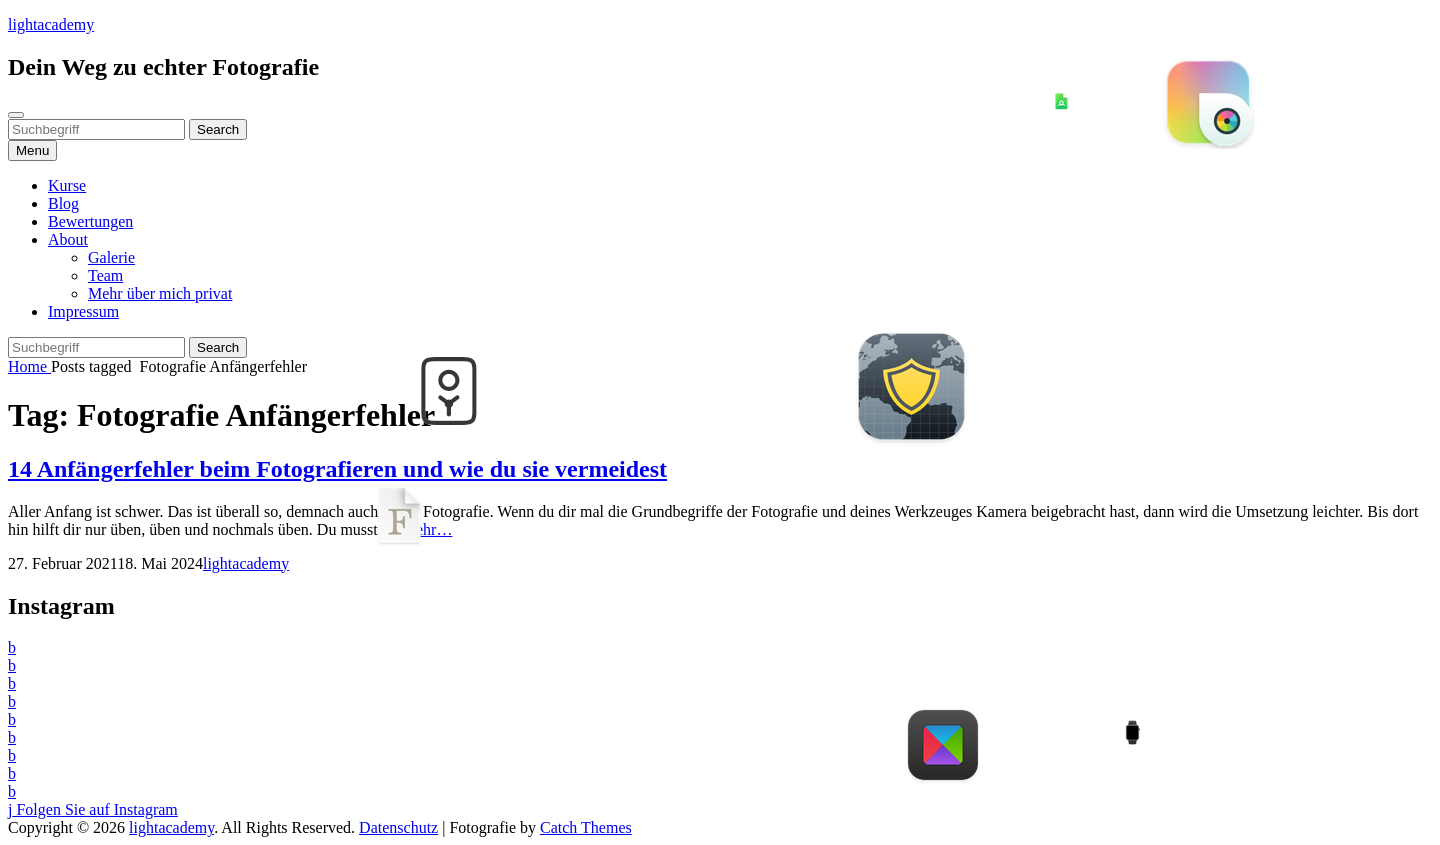 Image resolution: width=1440 pixels, height=845 pixels. What do you see at coordinates (1061, 101) in the screenshot?
I see `a renderdoc capture file` at bounding box center [1061, 101].